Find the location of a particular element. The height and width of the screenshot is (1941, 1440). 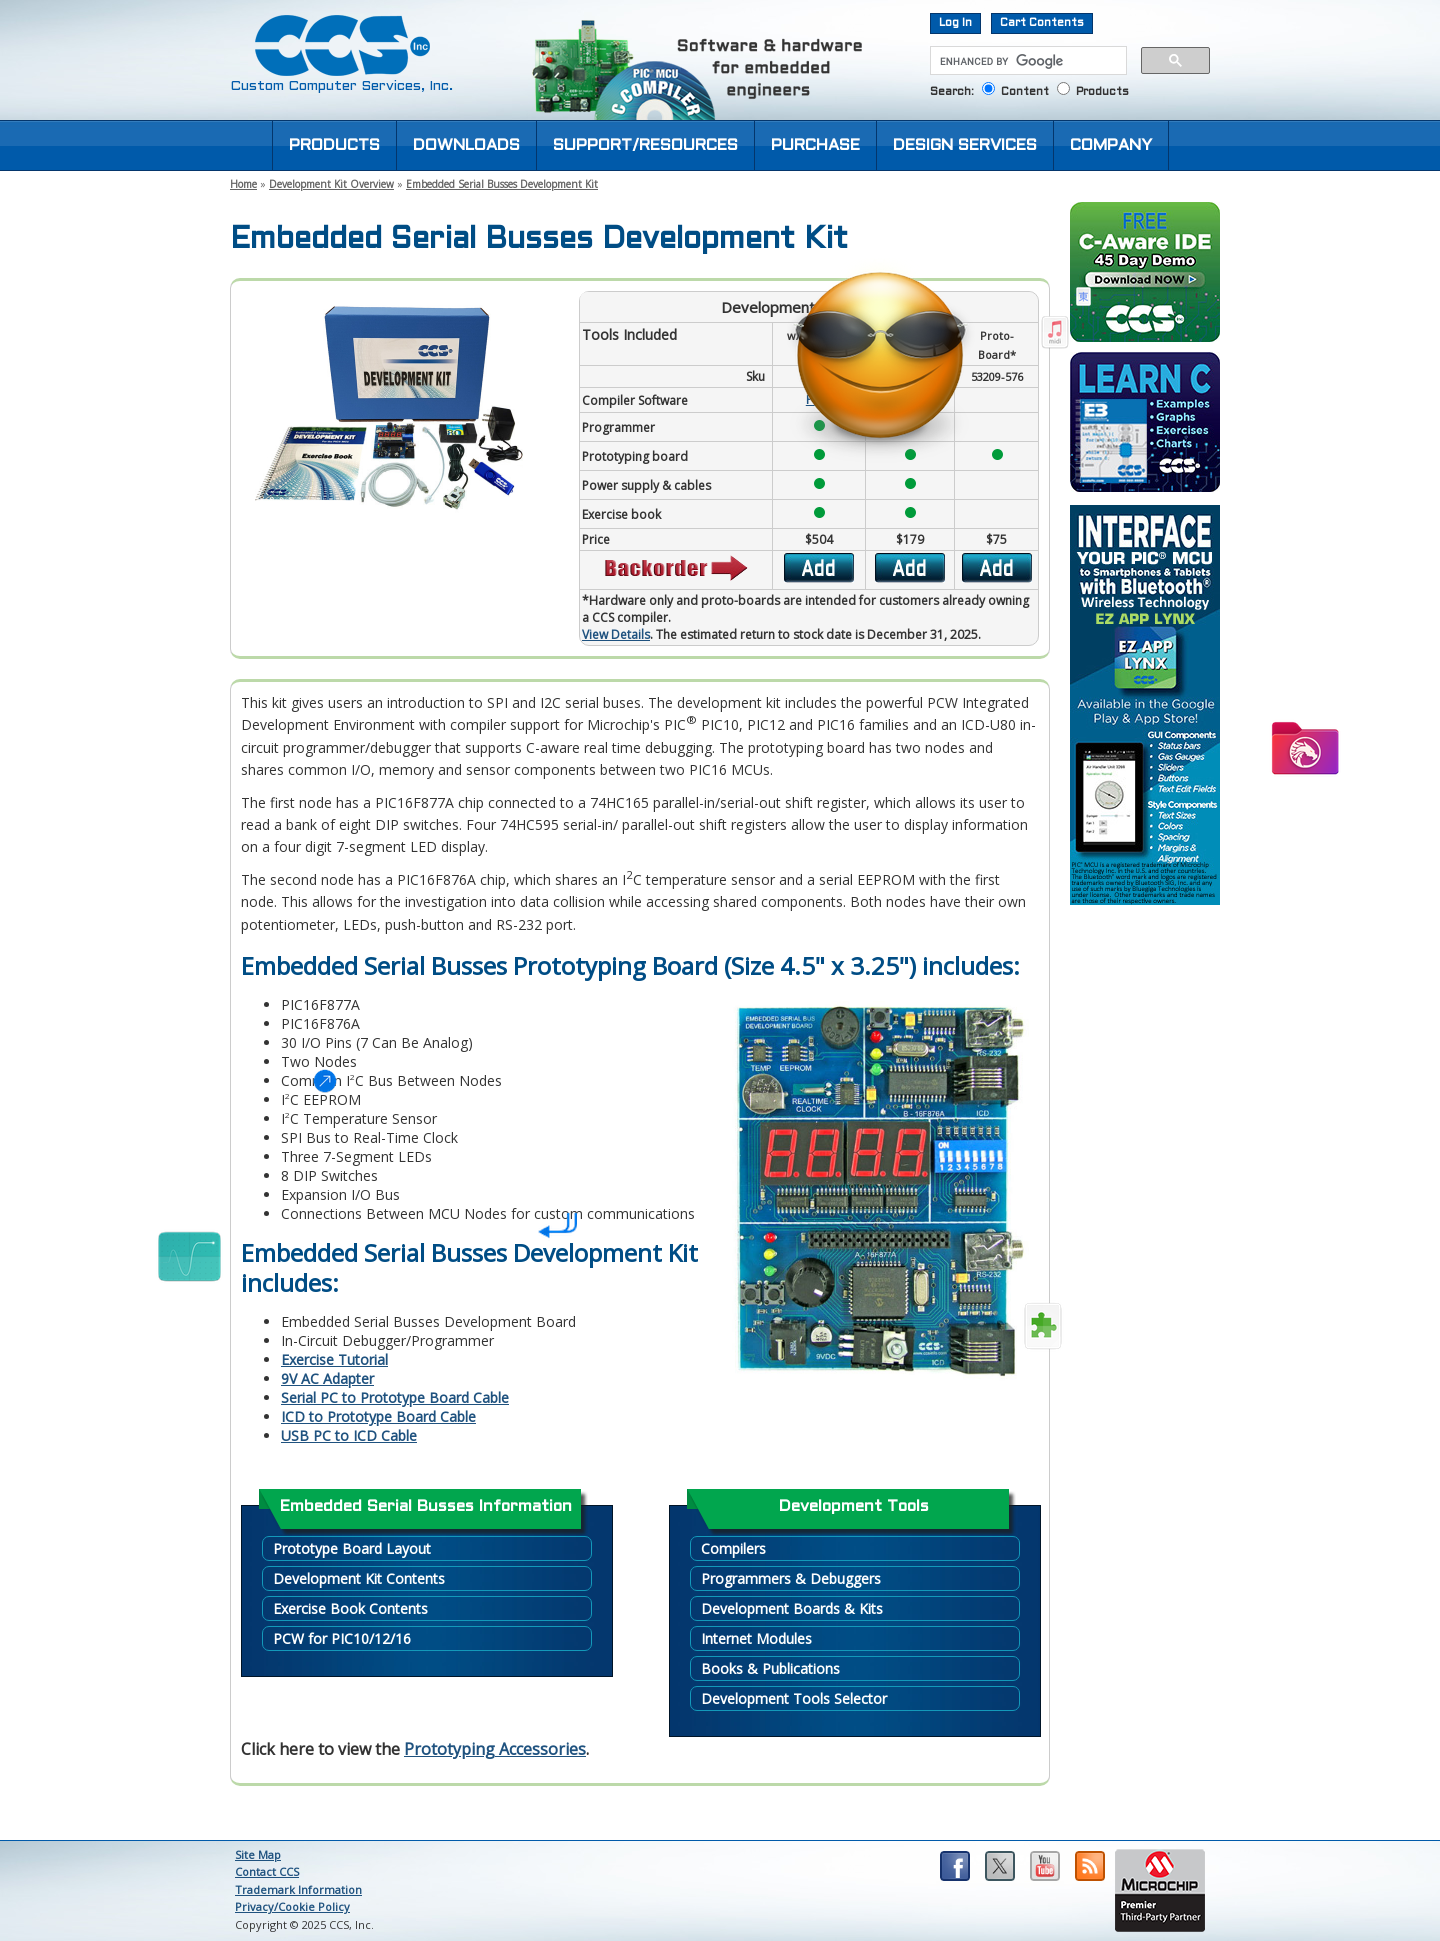

indicates a "cool" or confident mood in messaging is located at coordinates (881, 363).